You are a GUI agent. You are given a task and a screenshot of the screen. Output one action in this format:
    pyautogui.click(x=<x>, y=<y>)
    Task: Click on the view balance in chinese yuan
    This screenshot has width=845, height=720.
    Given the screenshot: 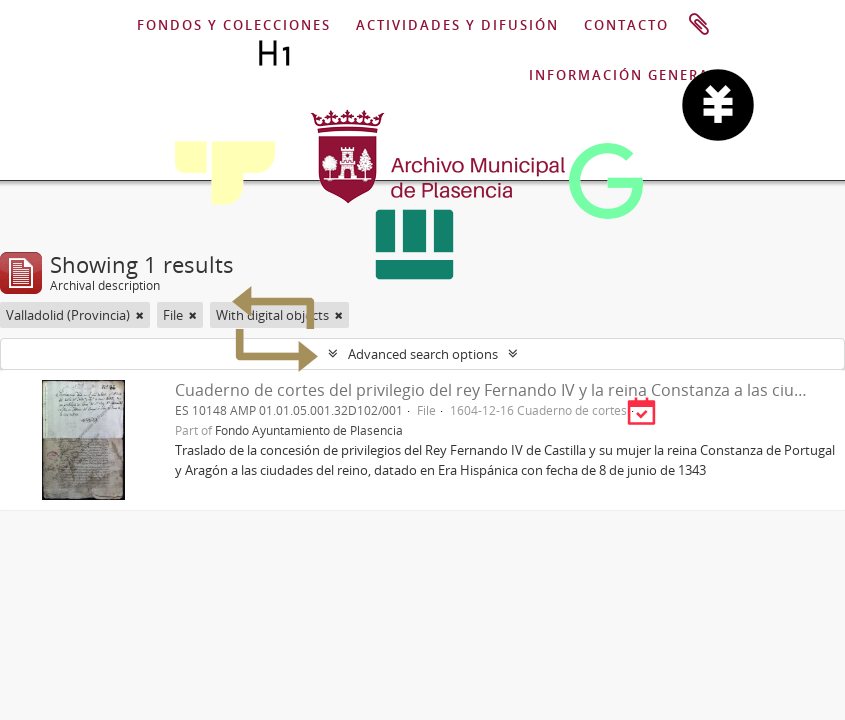 What is the action you would take?
    pyautogui.click(x=718, y=105)
    